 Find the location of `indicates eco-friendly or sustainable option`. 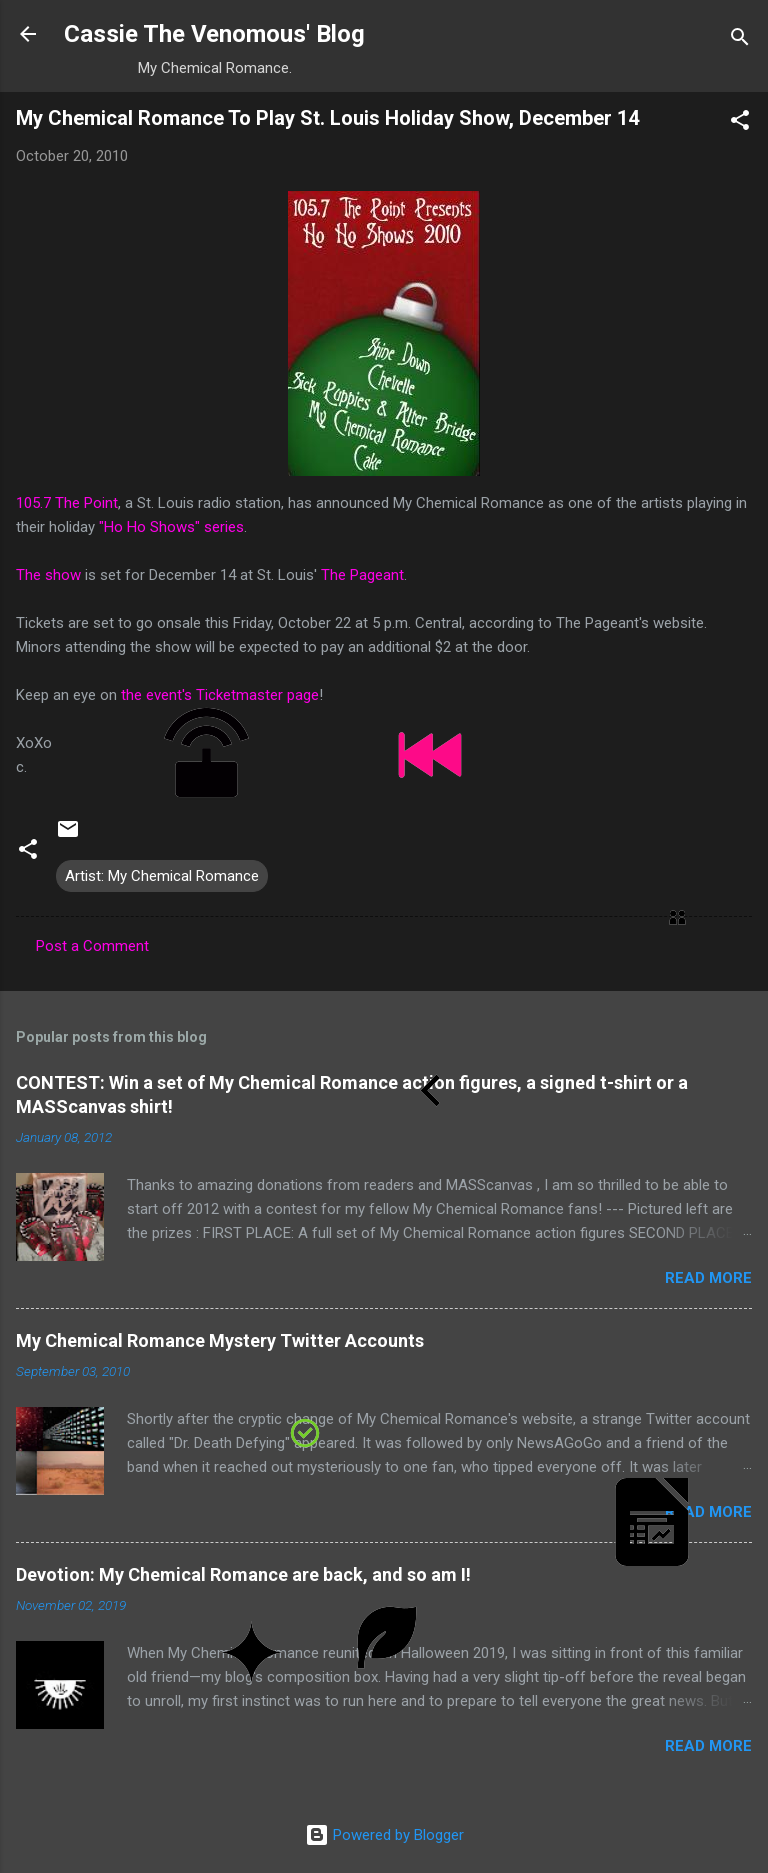

indicates eco-friendly or sustainable option is located at coordinates (387, 1636).